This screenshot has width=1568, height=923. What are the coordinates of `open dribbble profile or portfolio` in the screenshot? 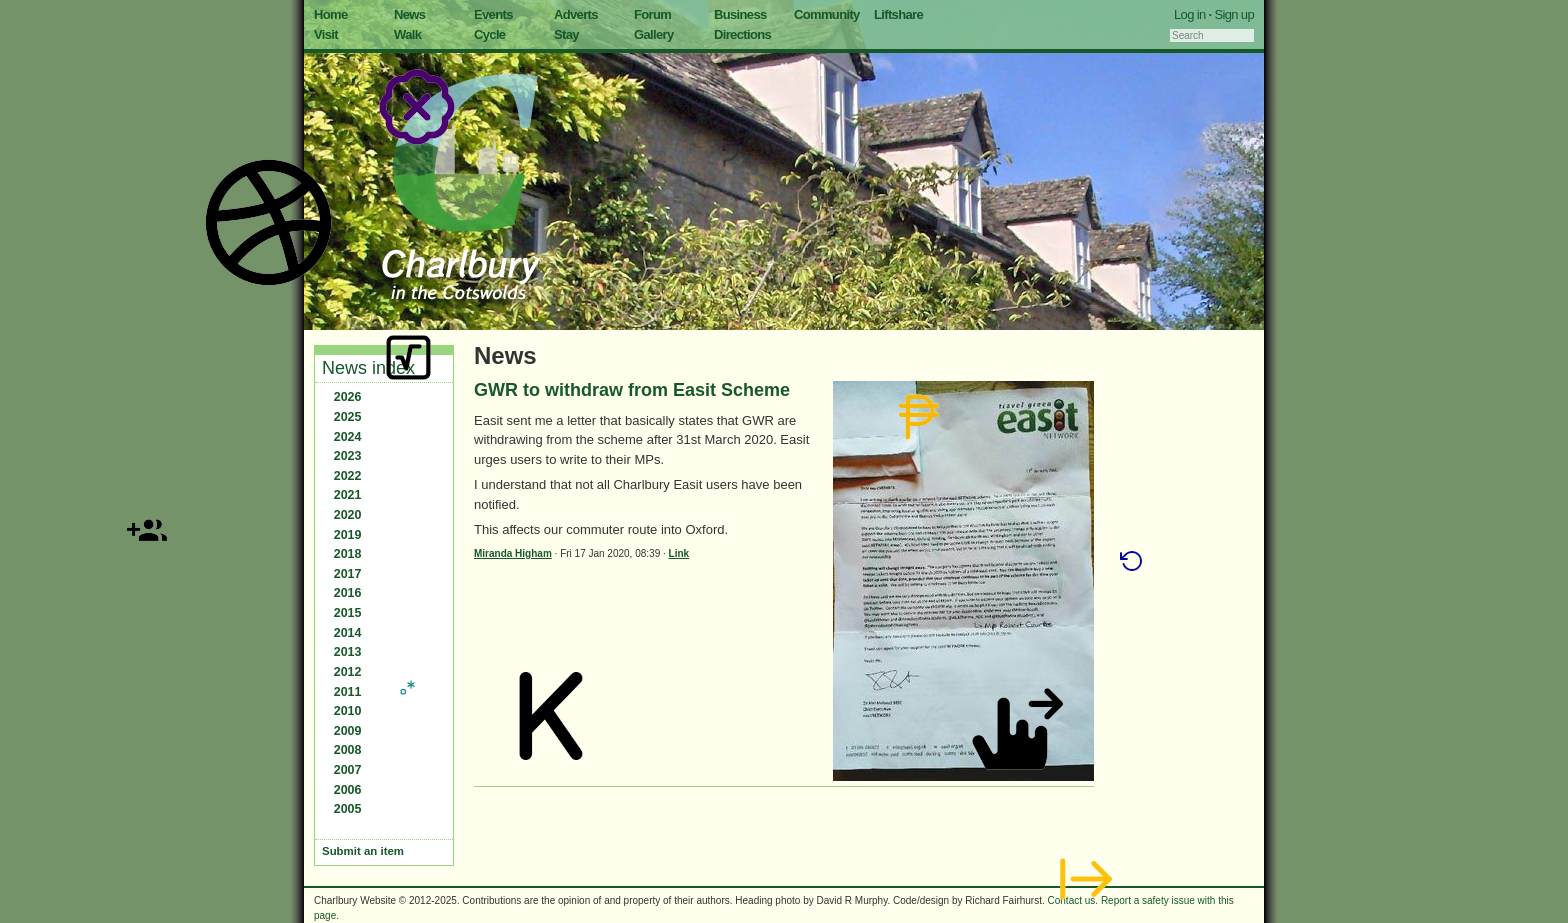 It's located at (268, 222).